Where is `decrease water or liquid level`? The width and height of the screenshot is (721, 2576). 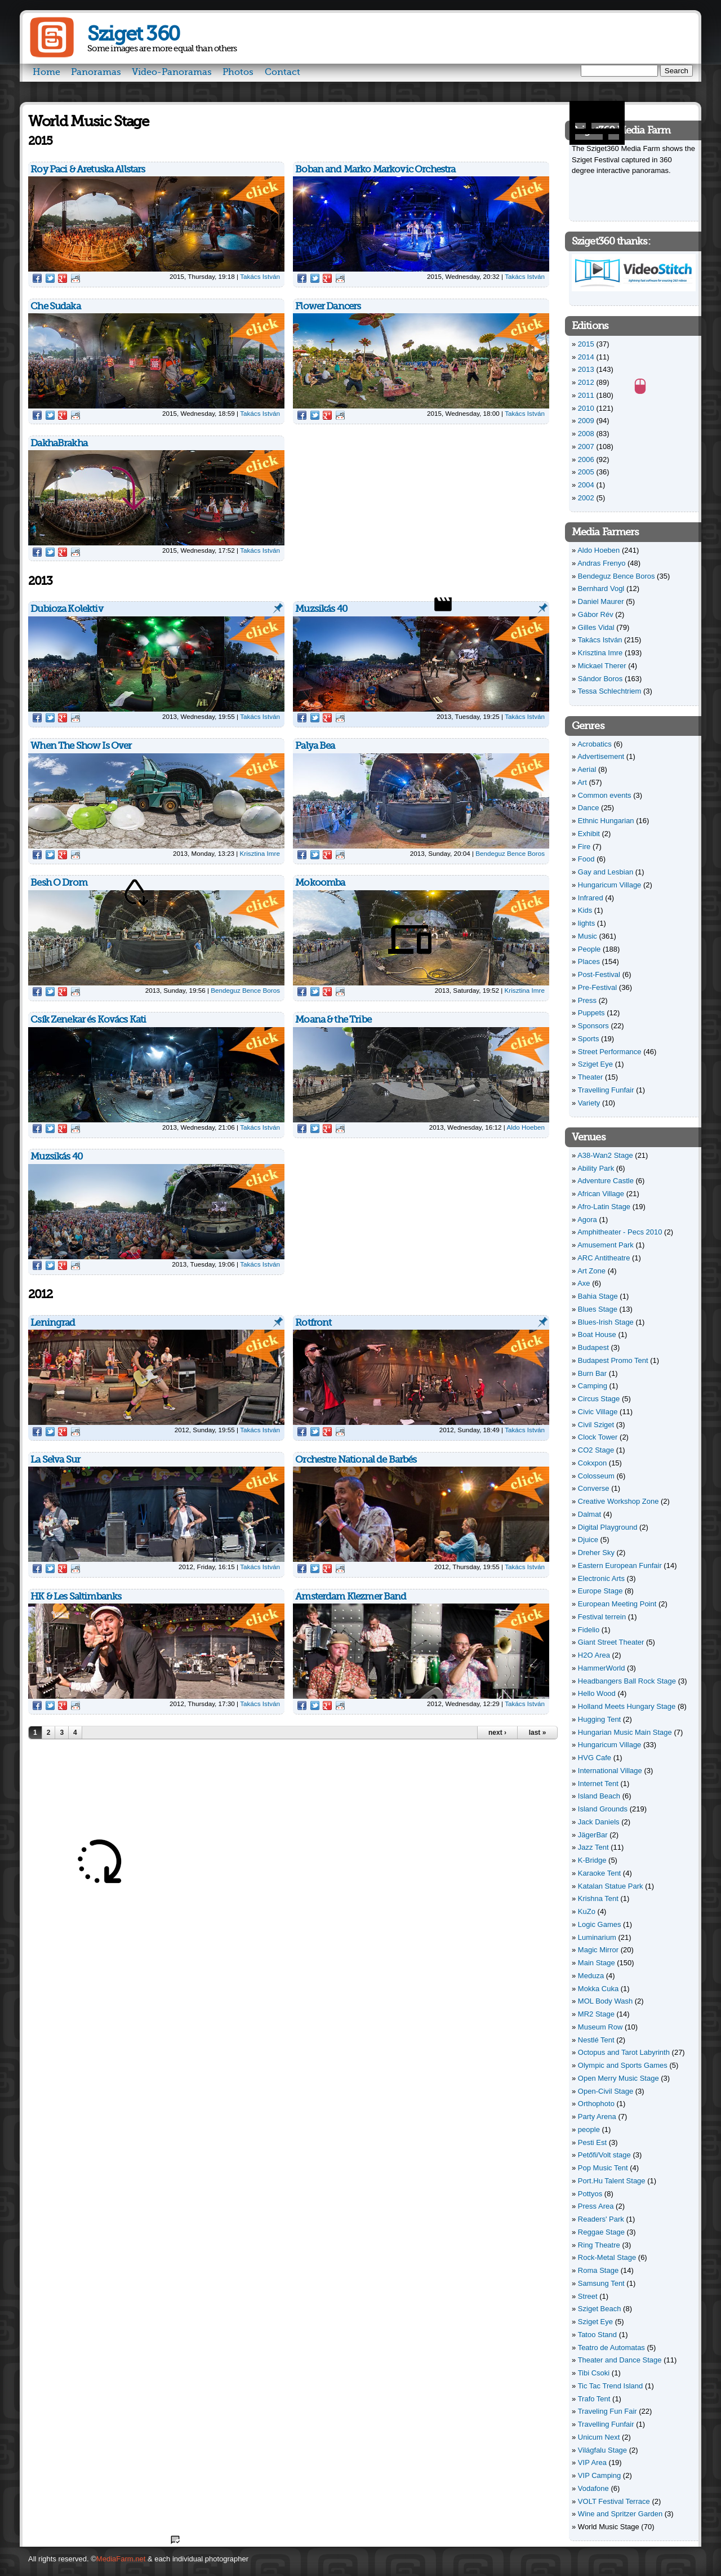
decrease water or liquid level is located at coordinates (135, 892).